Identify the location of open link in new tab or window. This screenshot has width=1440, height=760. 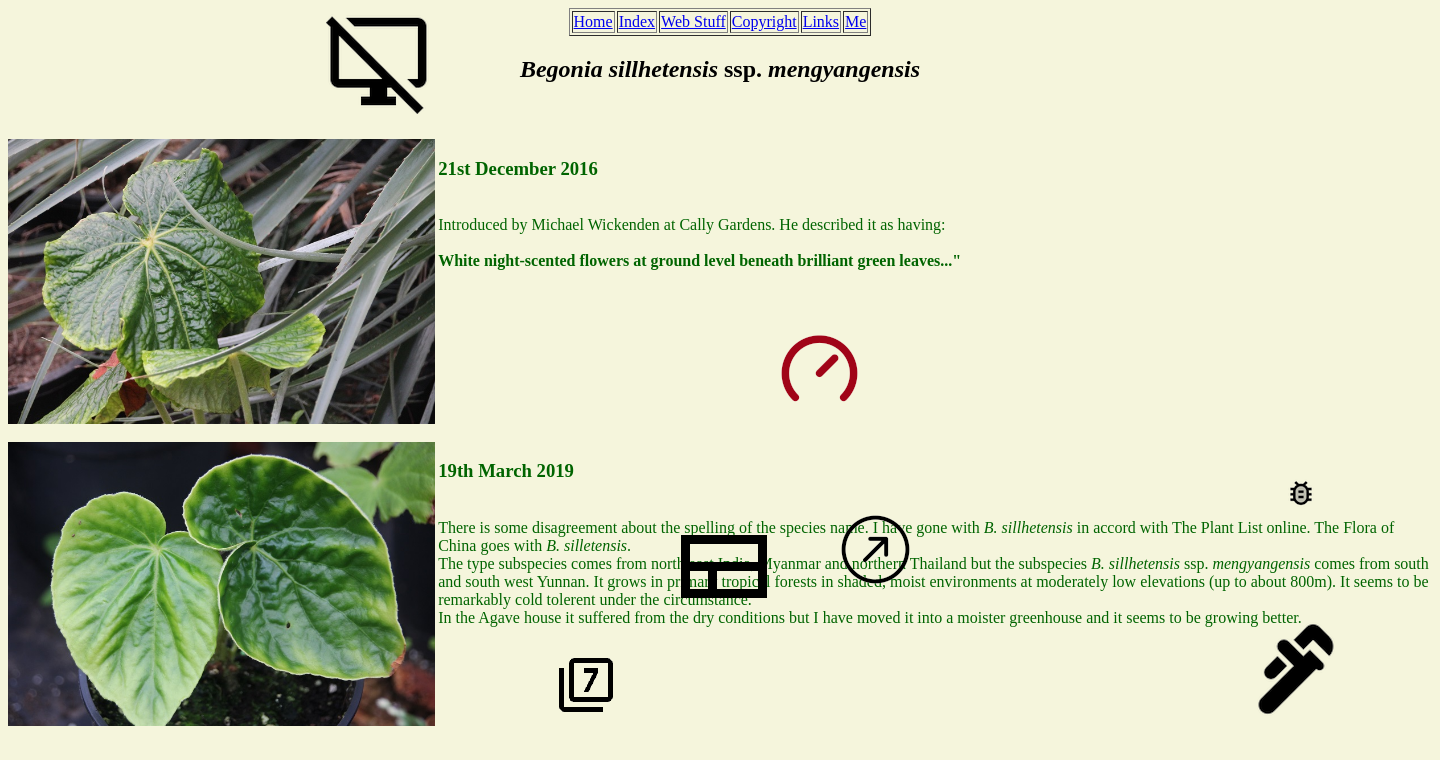
(875, 549).